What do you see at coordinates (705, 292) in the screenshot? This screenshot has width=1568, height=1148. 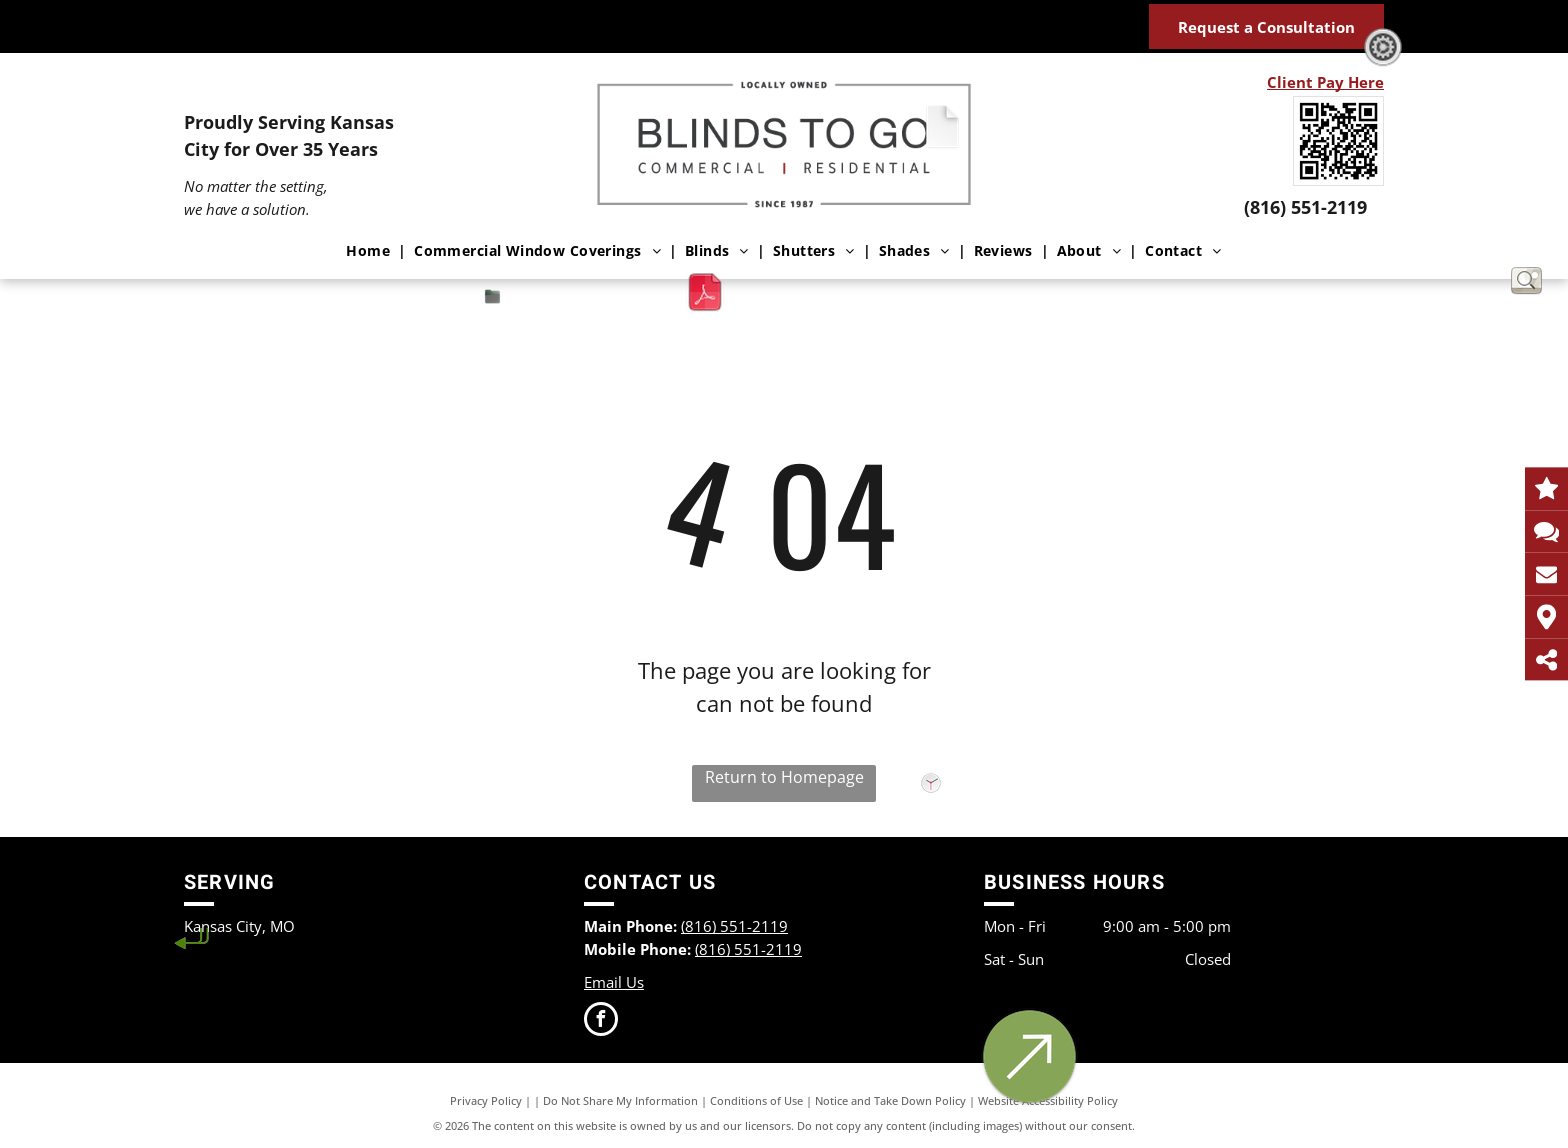 I see `a compressed pdf document file` at bounding box center [705, 292].